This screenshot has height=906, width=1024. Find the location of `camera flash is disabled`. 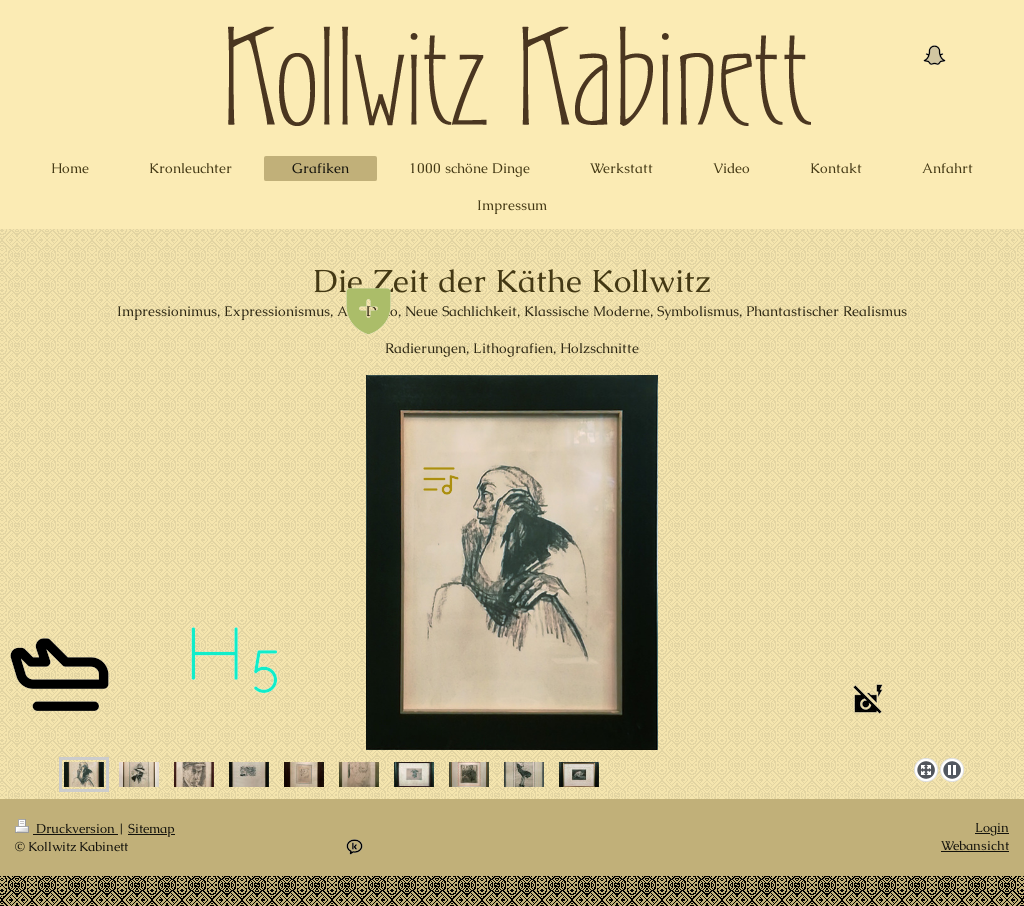

camera flash is disabled is located at coordinates (868, 698).